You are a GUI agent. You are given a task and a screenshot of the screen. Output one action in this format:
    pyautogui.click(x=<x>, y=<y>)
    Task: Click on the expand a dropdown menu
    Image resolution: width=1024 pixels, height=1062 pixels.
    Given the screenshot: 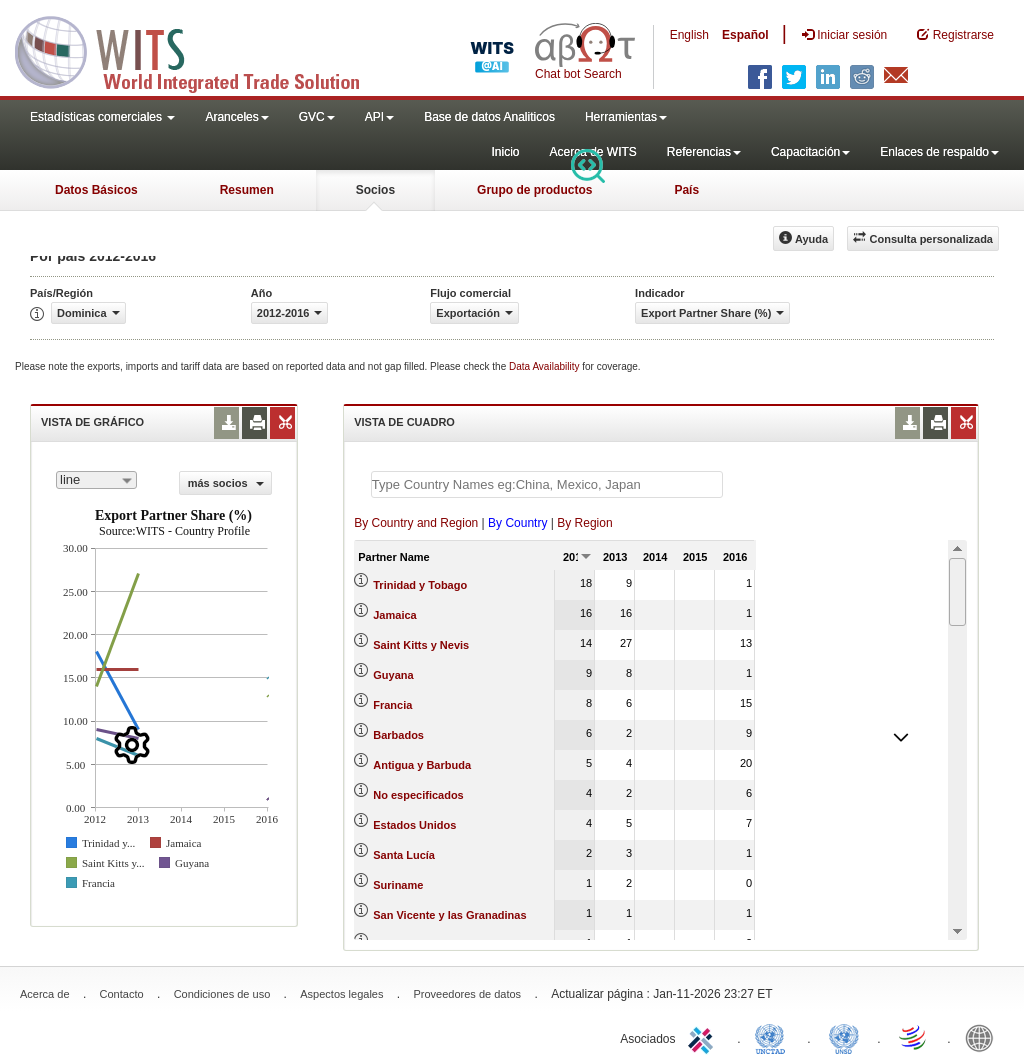 What is the action you would take?
    pyautogui.click(x=901, y=737)
    